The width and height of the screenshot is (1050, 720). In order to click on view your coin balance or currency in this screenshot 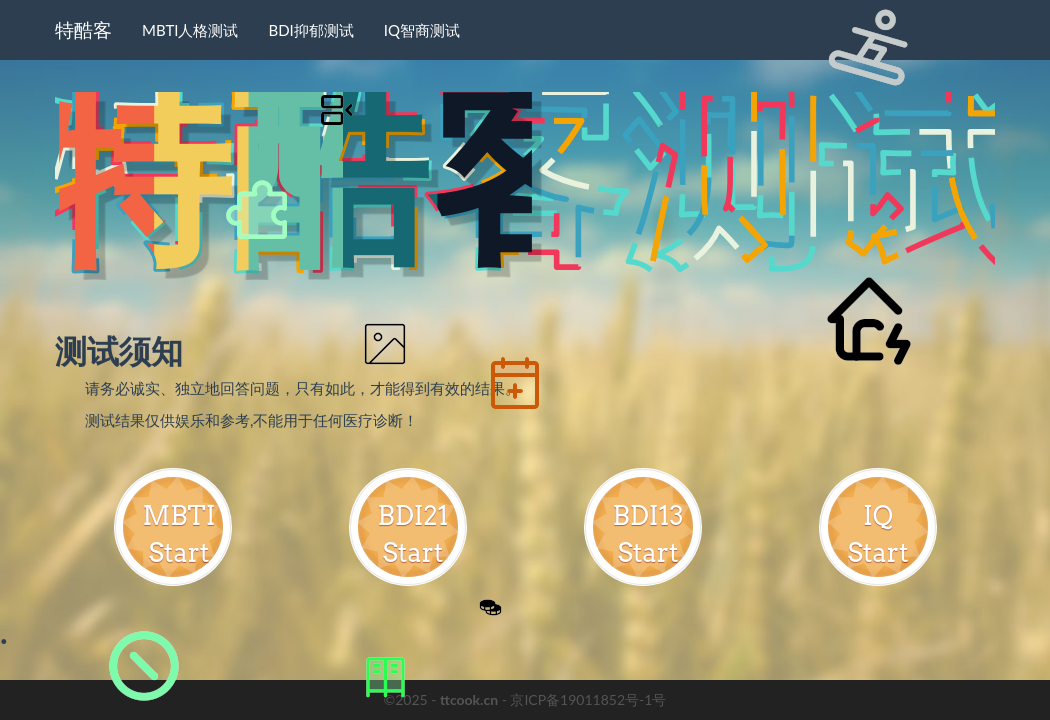, I will do `click(490, 607)`.